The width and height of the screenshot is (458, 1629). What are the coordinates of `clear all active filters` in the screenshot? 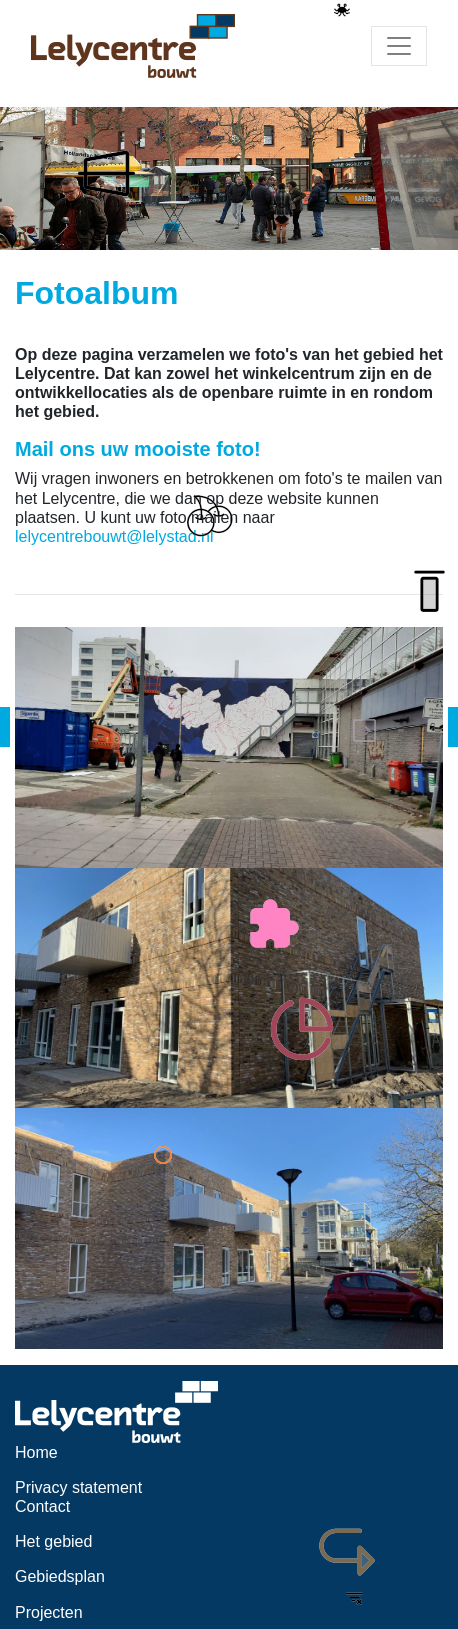 It's located at (354, 1596).